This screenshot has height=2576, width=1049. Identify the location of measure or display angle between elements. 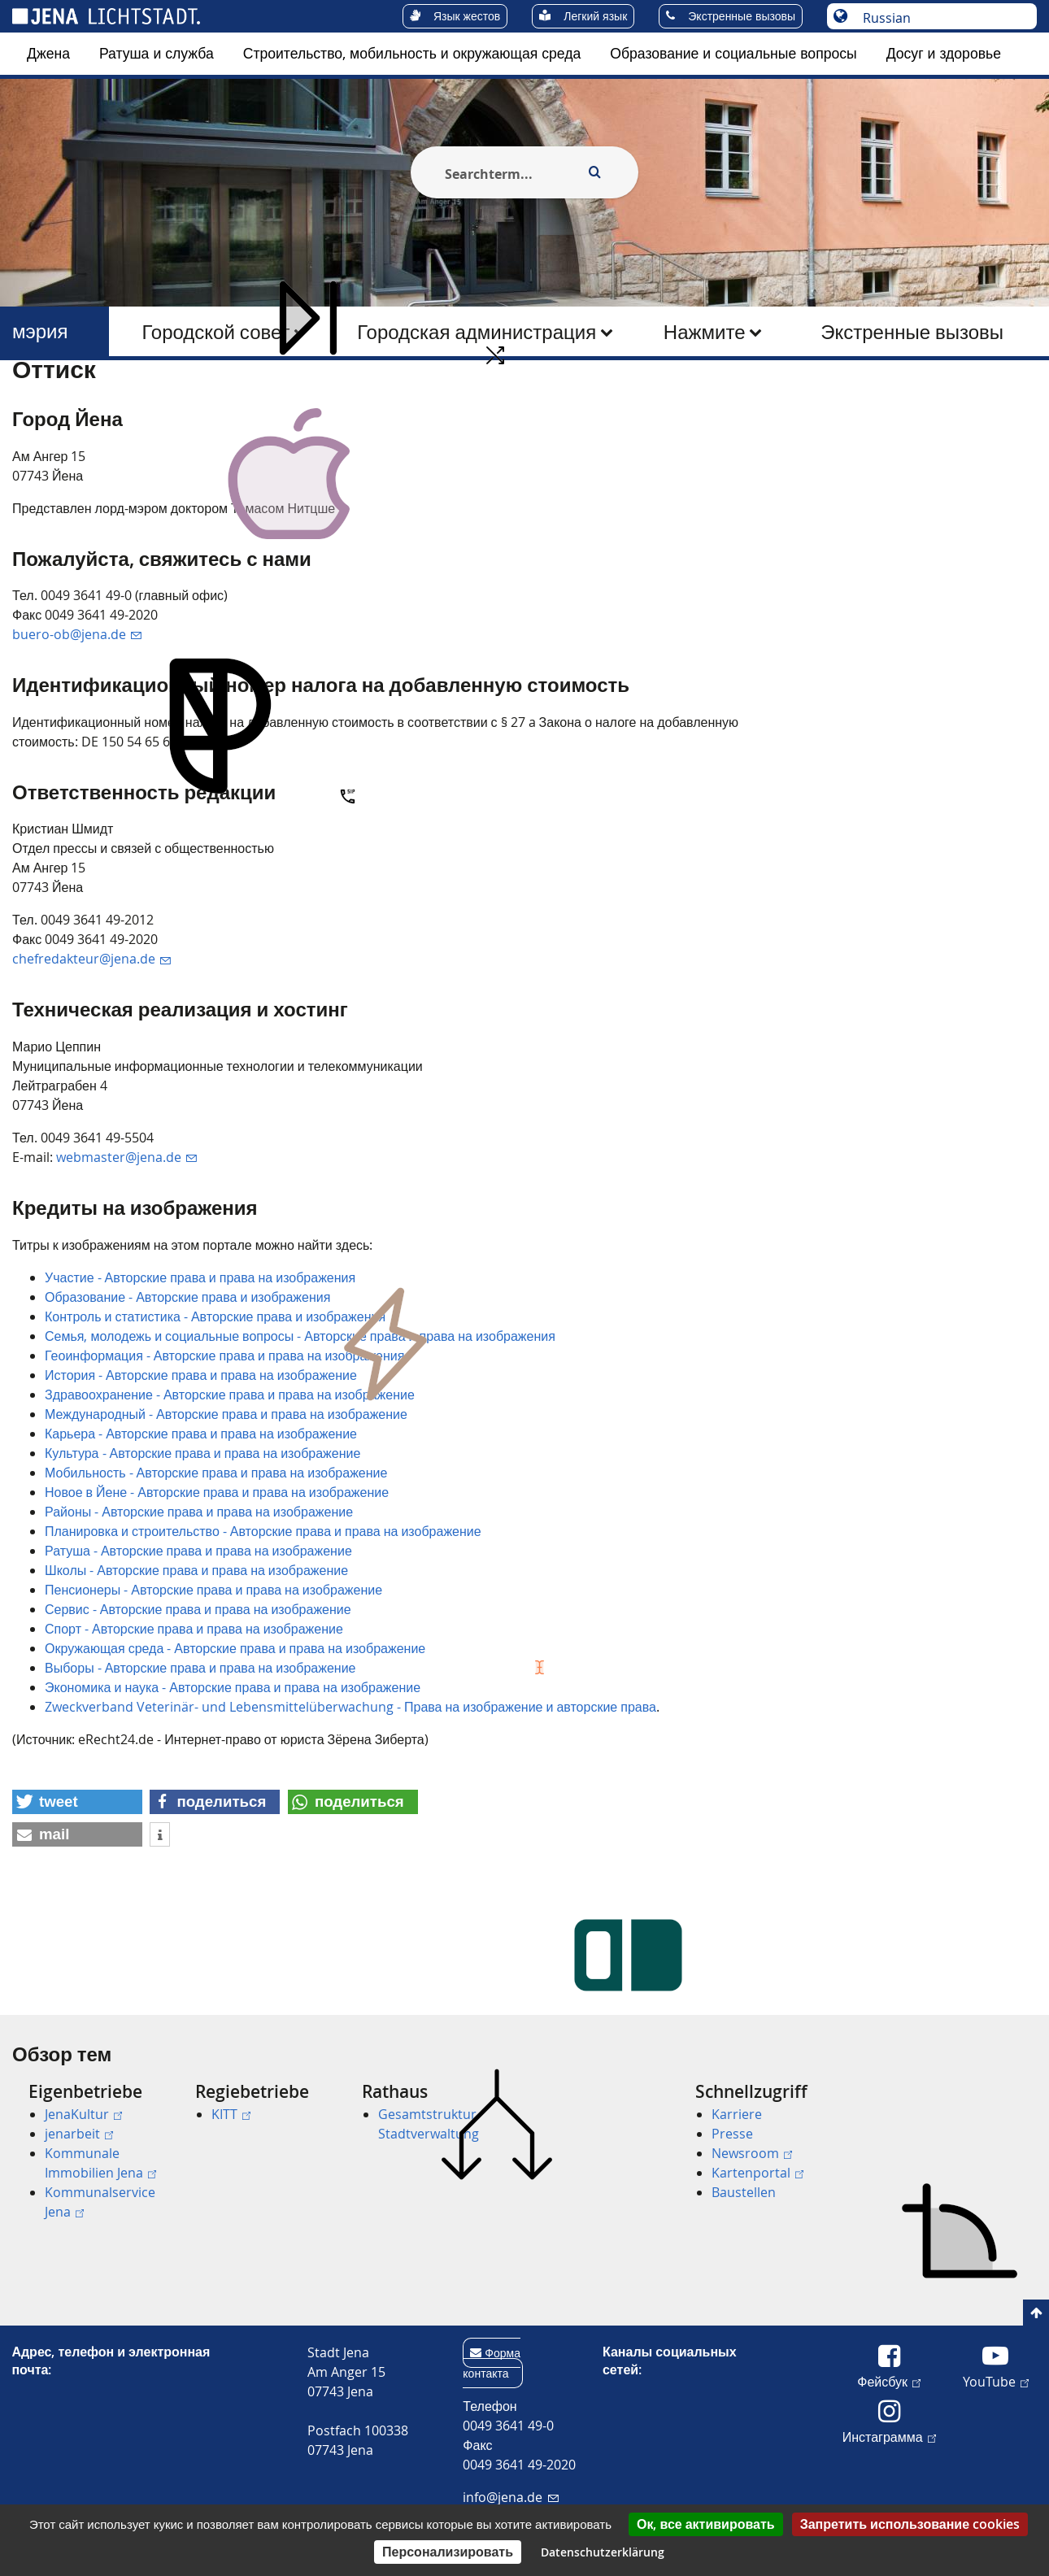
(955, 2237).